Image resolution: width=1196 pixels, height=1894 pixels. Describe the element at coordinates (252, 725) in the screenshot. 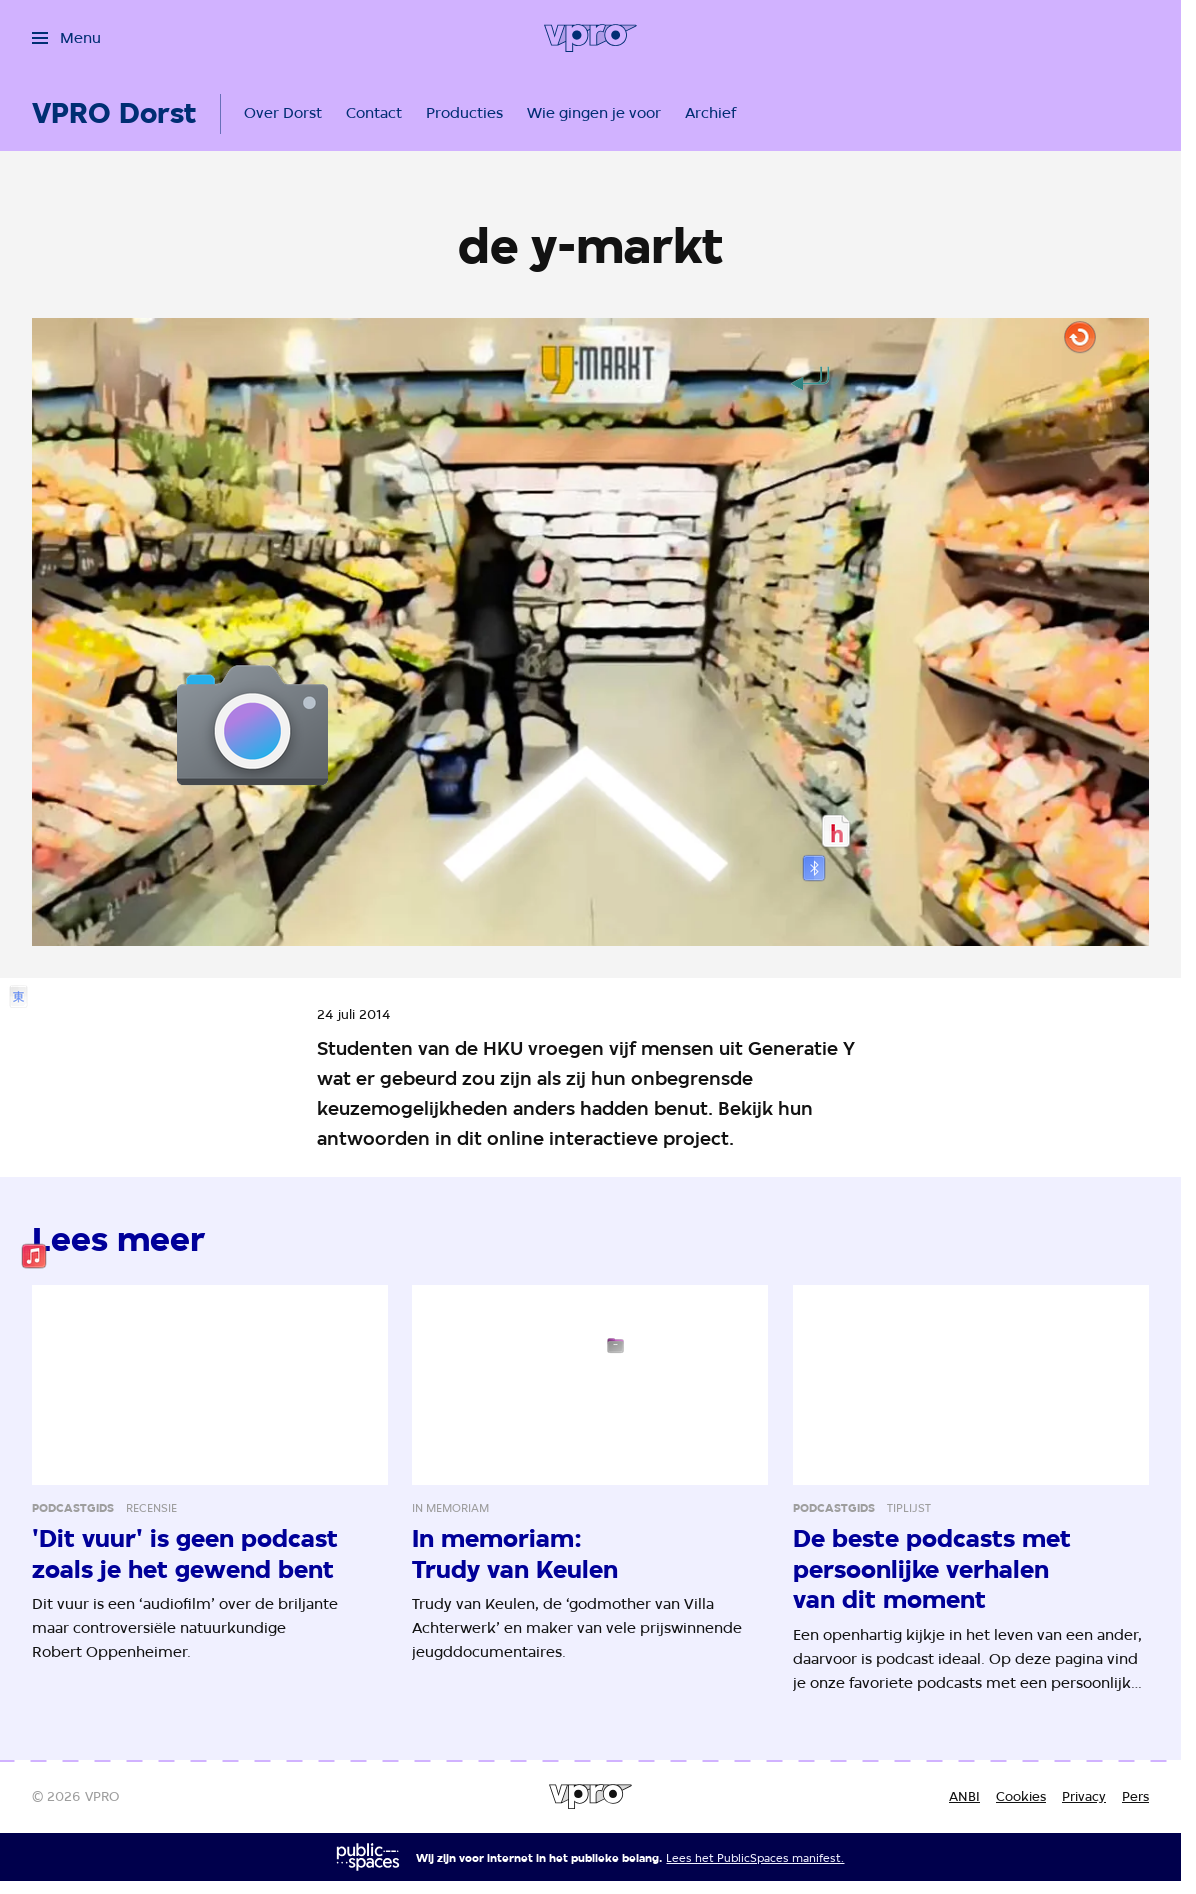

I see `open the camera app` at that location.